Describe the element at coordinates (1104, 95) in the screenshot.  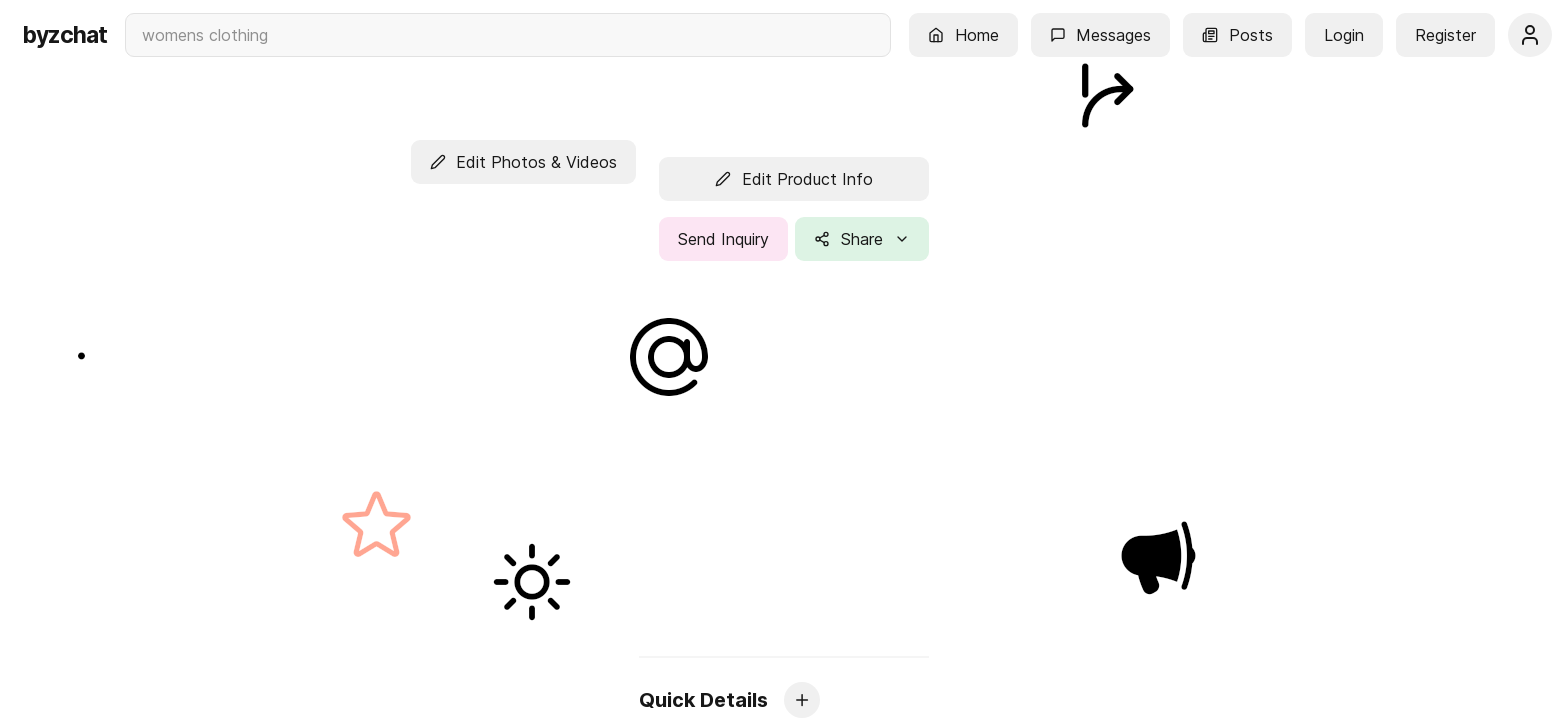
I see `take the next right turn` at that location.